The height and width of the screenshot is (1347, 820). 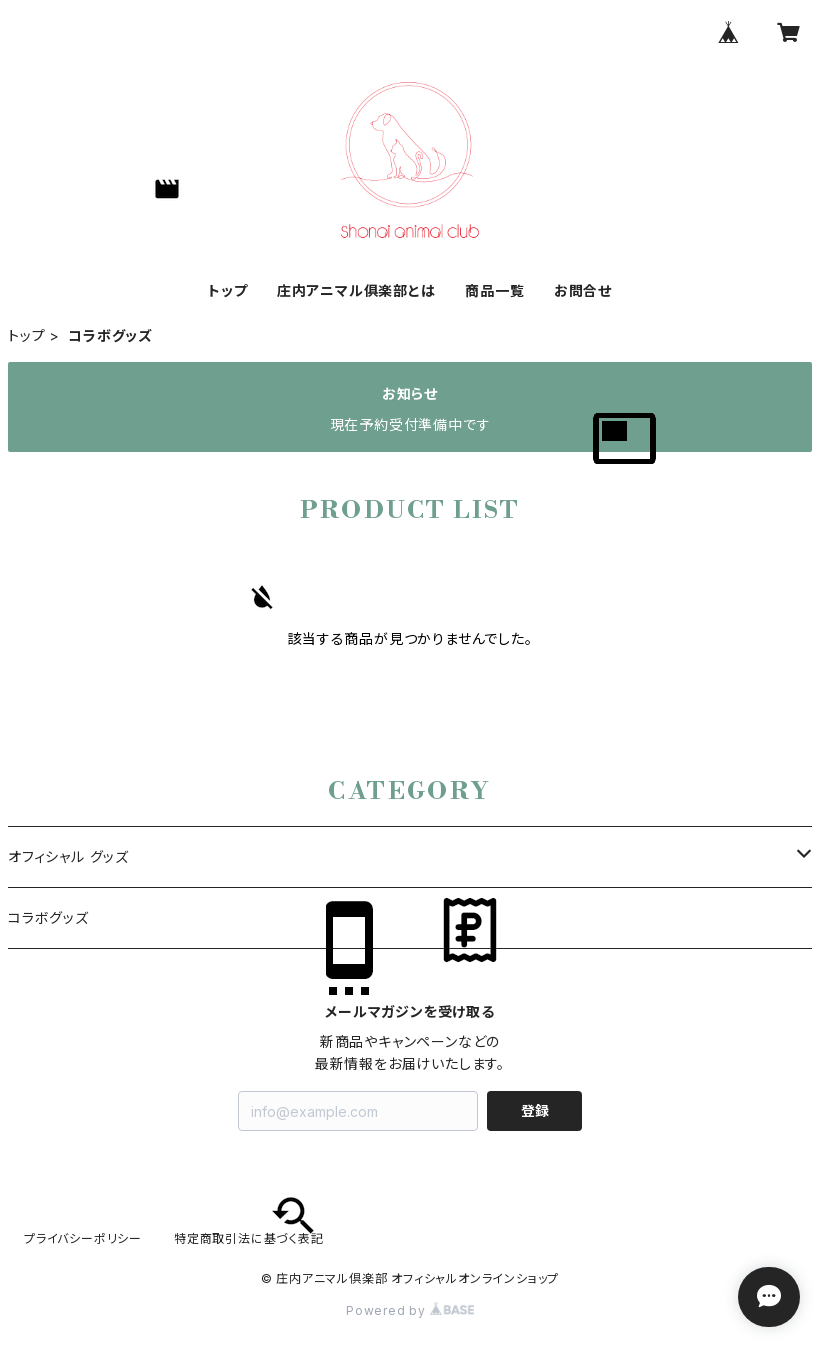 I want to click on access mobile device settings, so click(x=349, y=948).